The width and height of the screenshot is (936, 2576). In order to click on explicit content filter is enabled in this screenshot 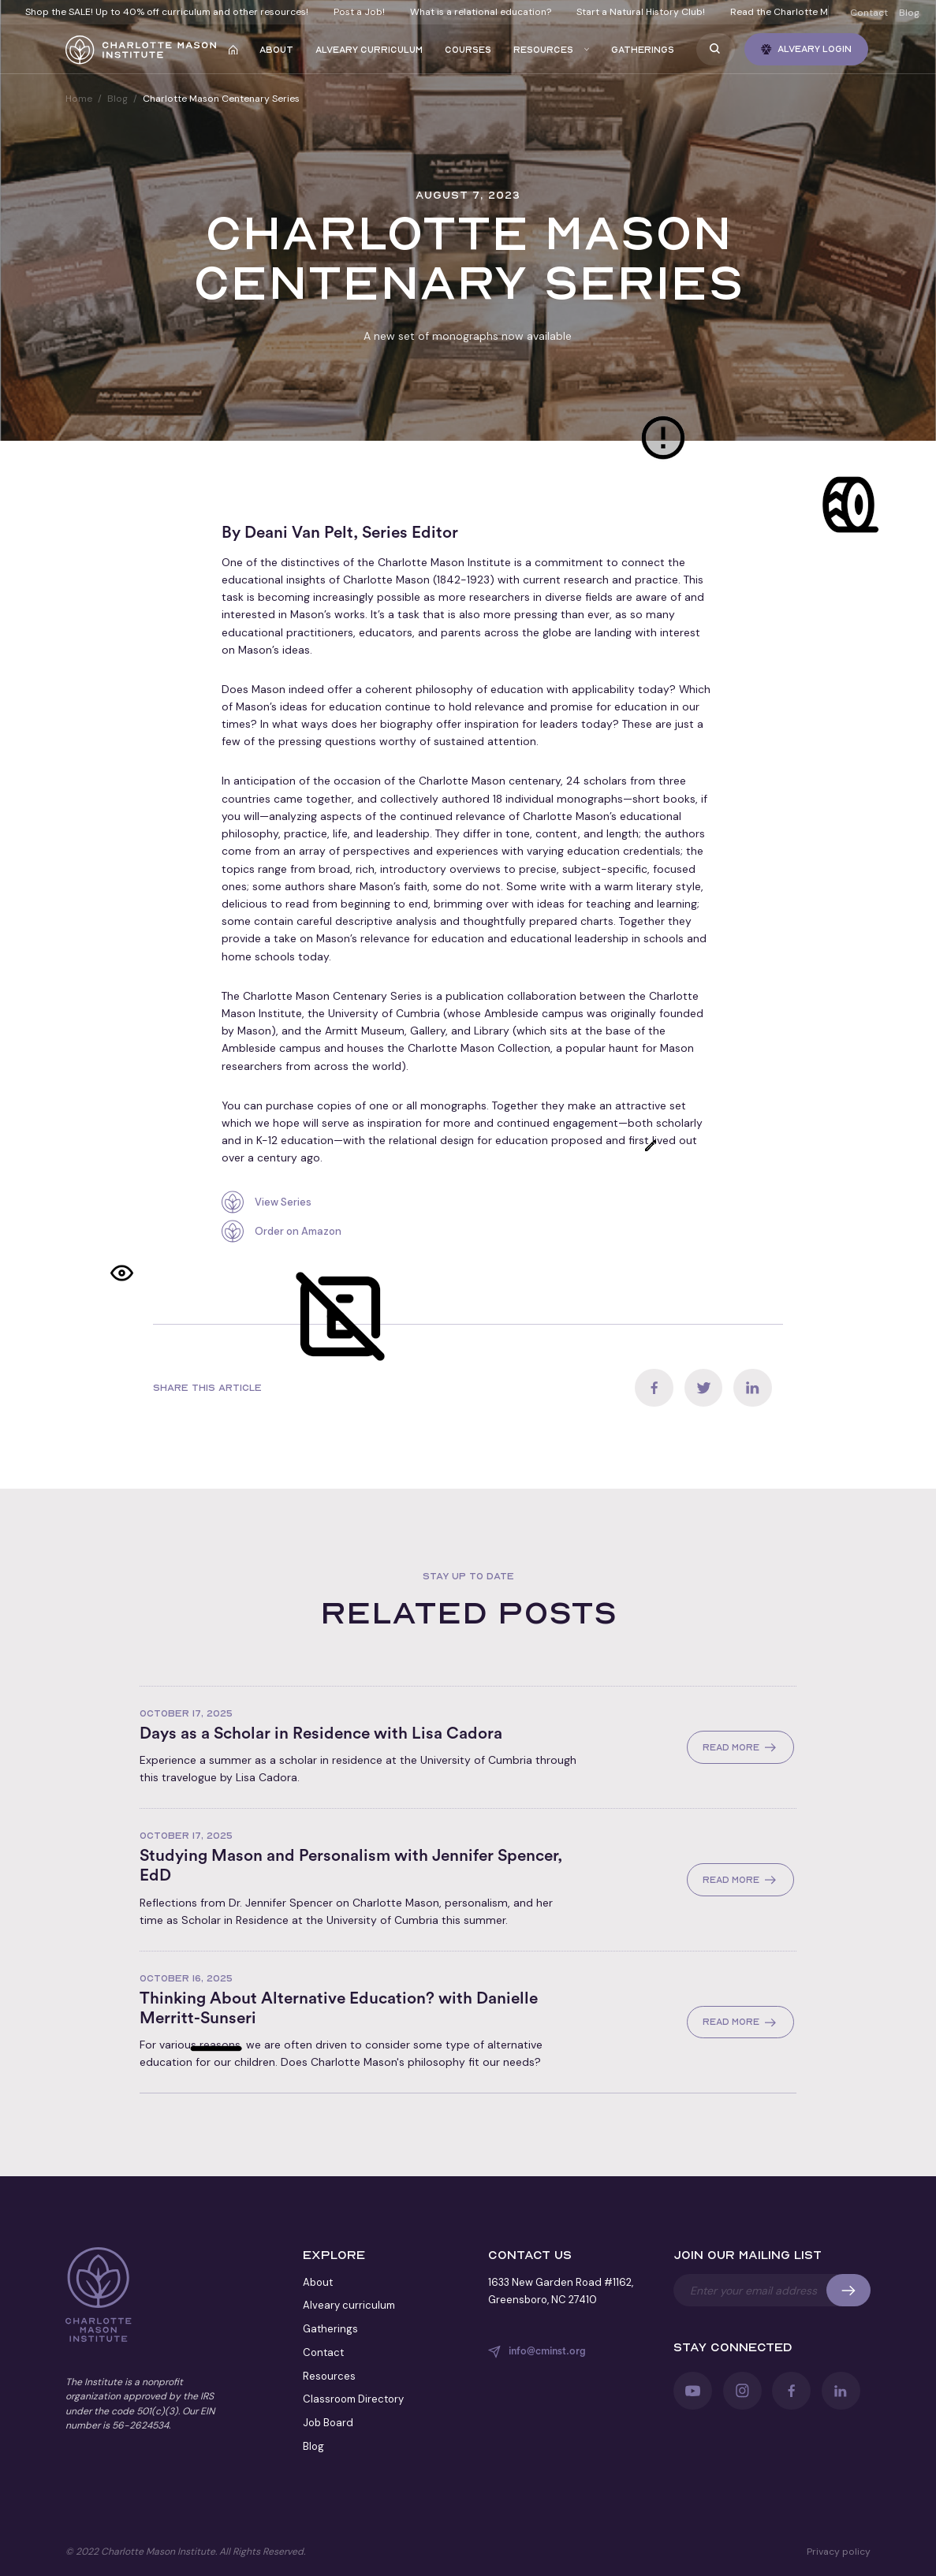, I will do `click(340, 1316)`.